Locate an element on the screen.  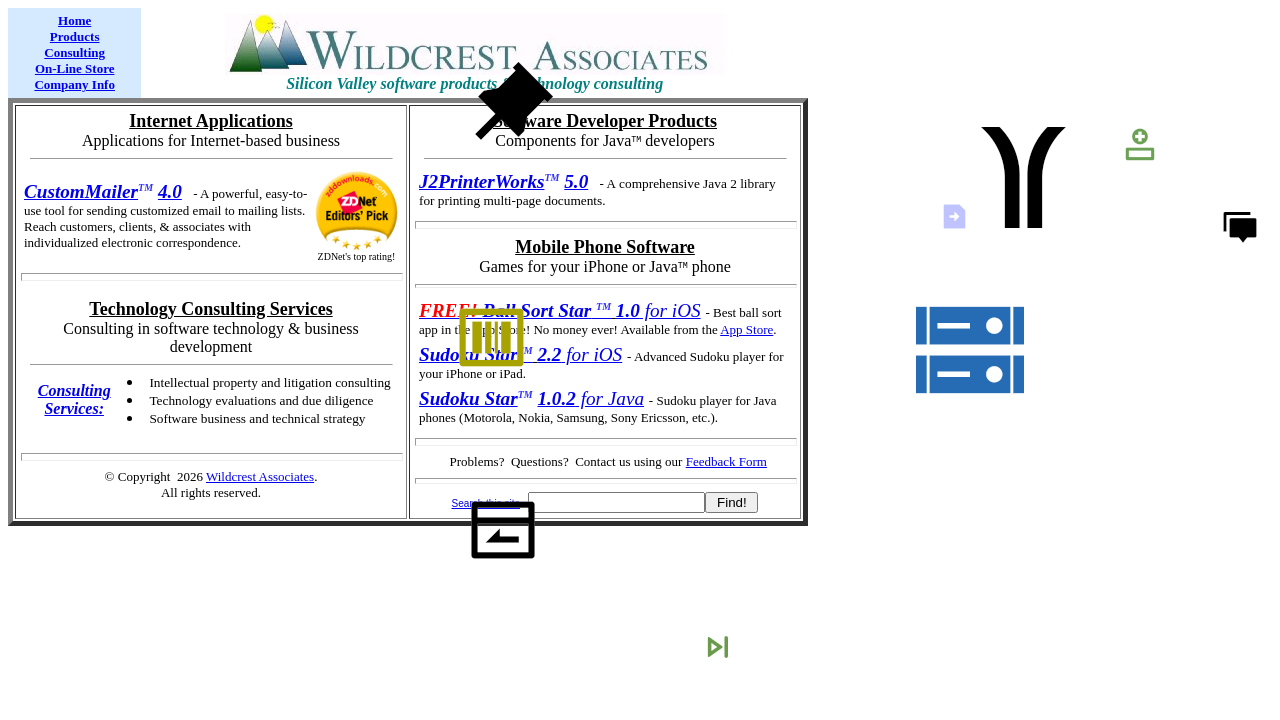
Guangzhou Metro app or service is located at coordinates (1023, 177).